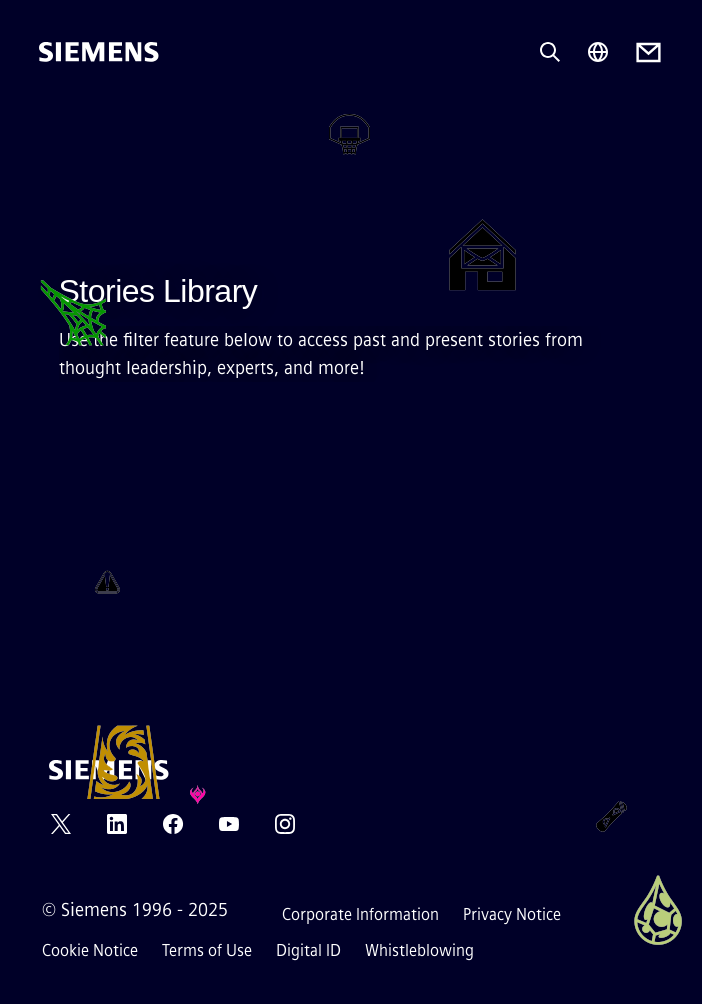 The height and width of the screenshot is (1004, 702). I want to click on warning or hazard alert indicator, so click(107, 582).